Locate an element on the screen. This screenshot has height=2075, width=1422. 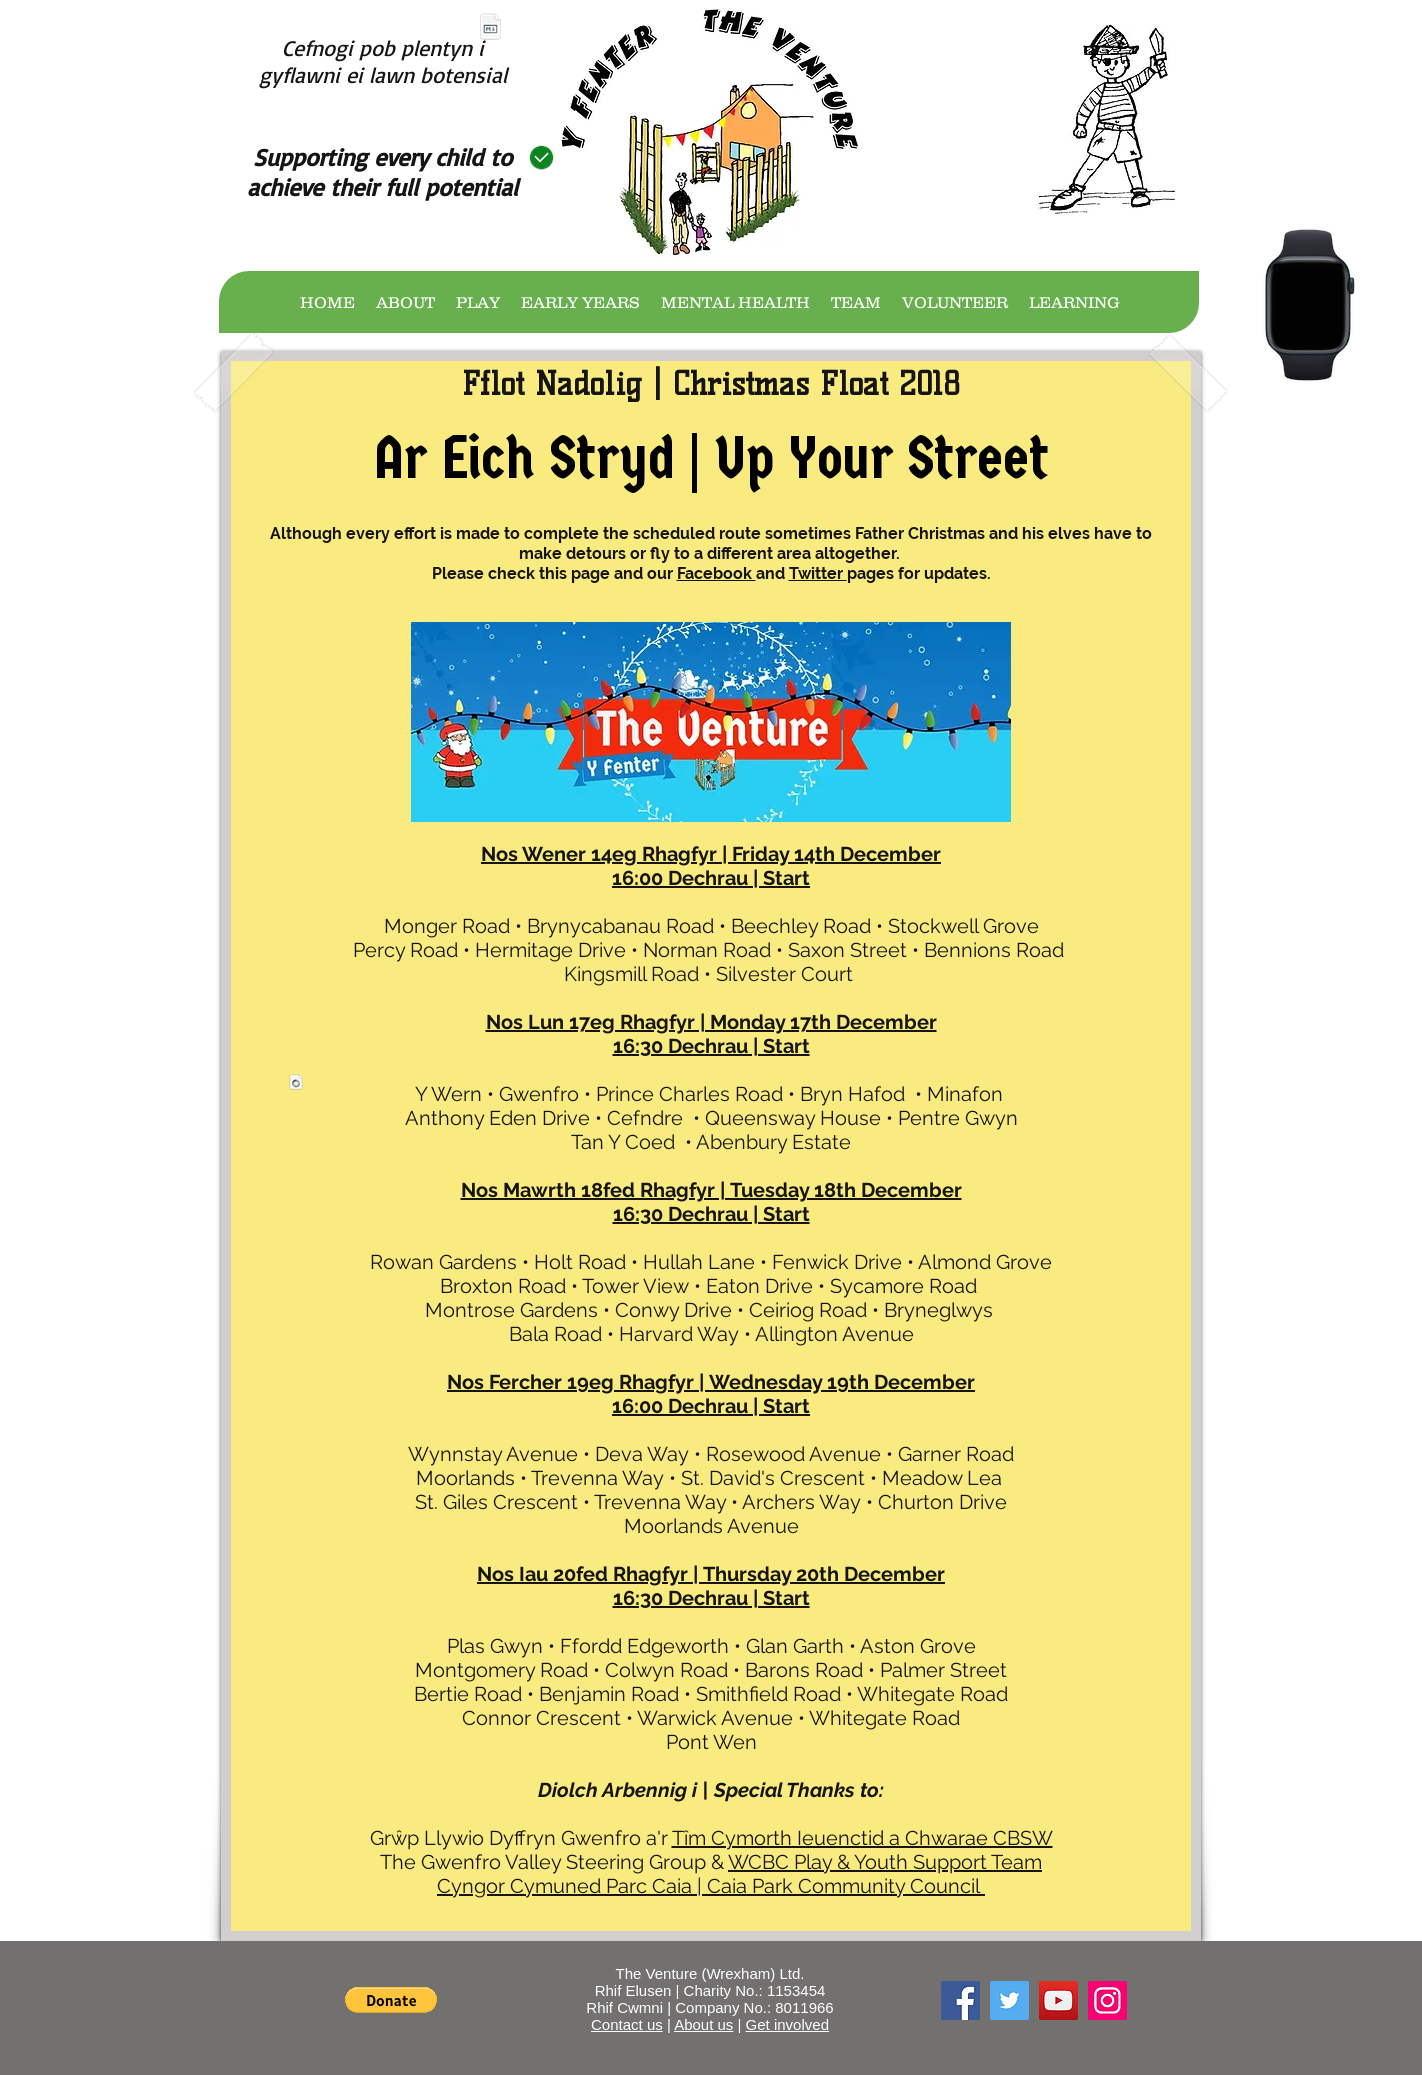
indicates file has been successfully synced is located at coordinates (541, 157).